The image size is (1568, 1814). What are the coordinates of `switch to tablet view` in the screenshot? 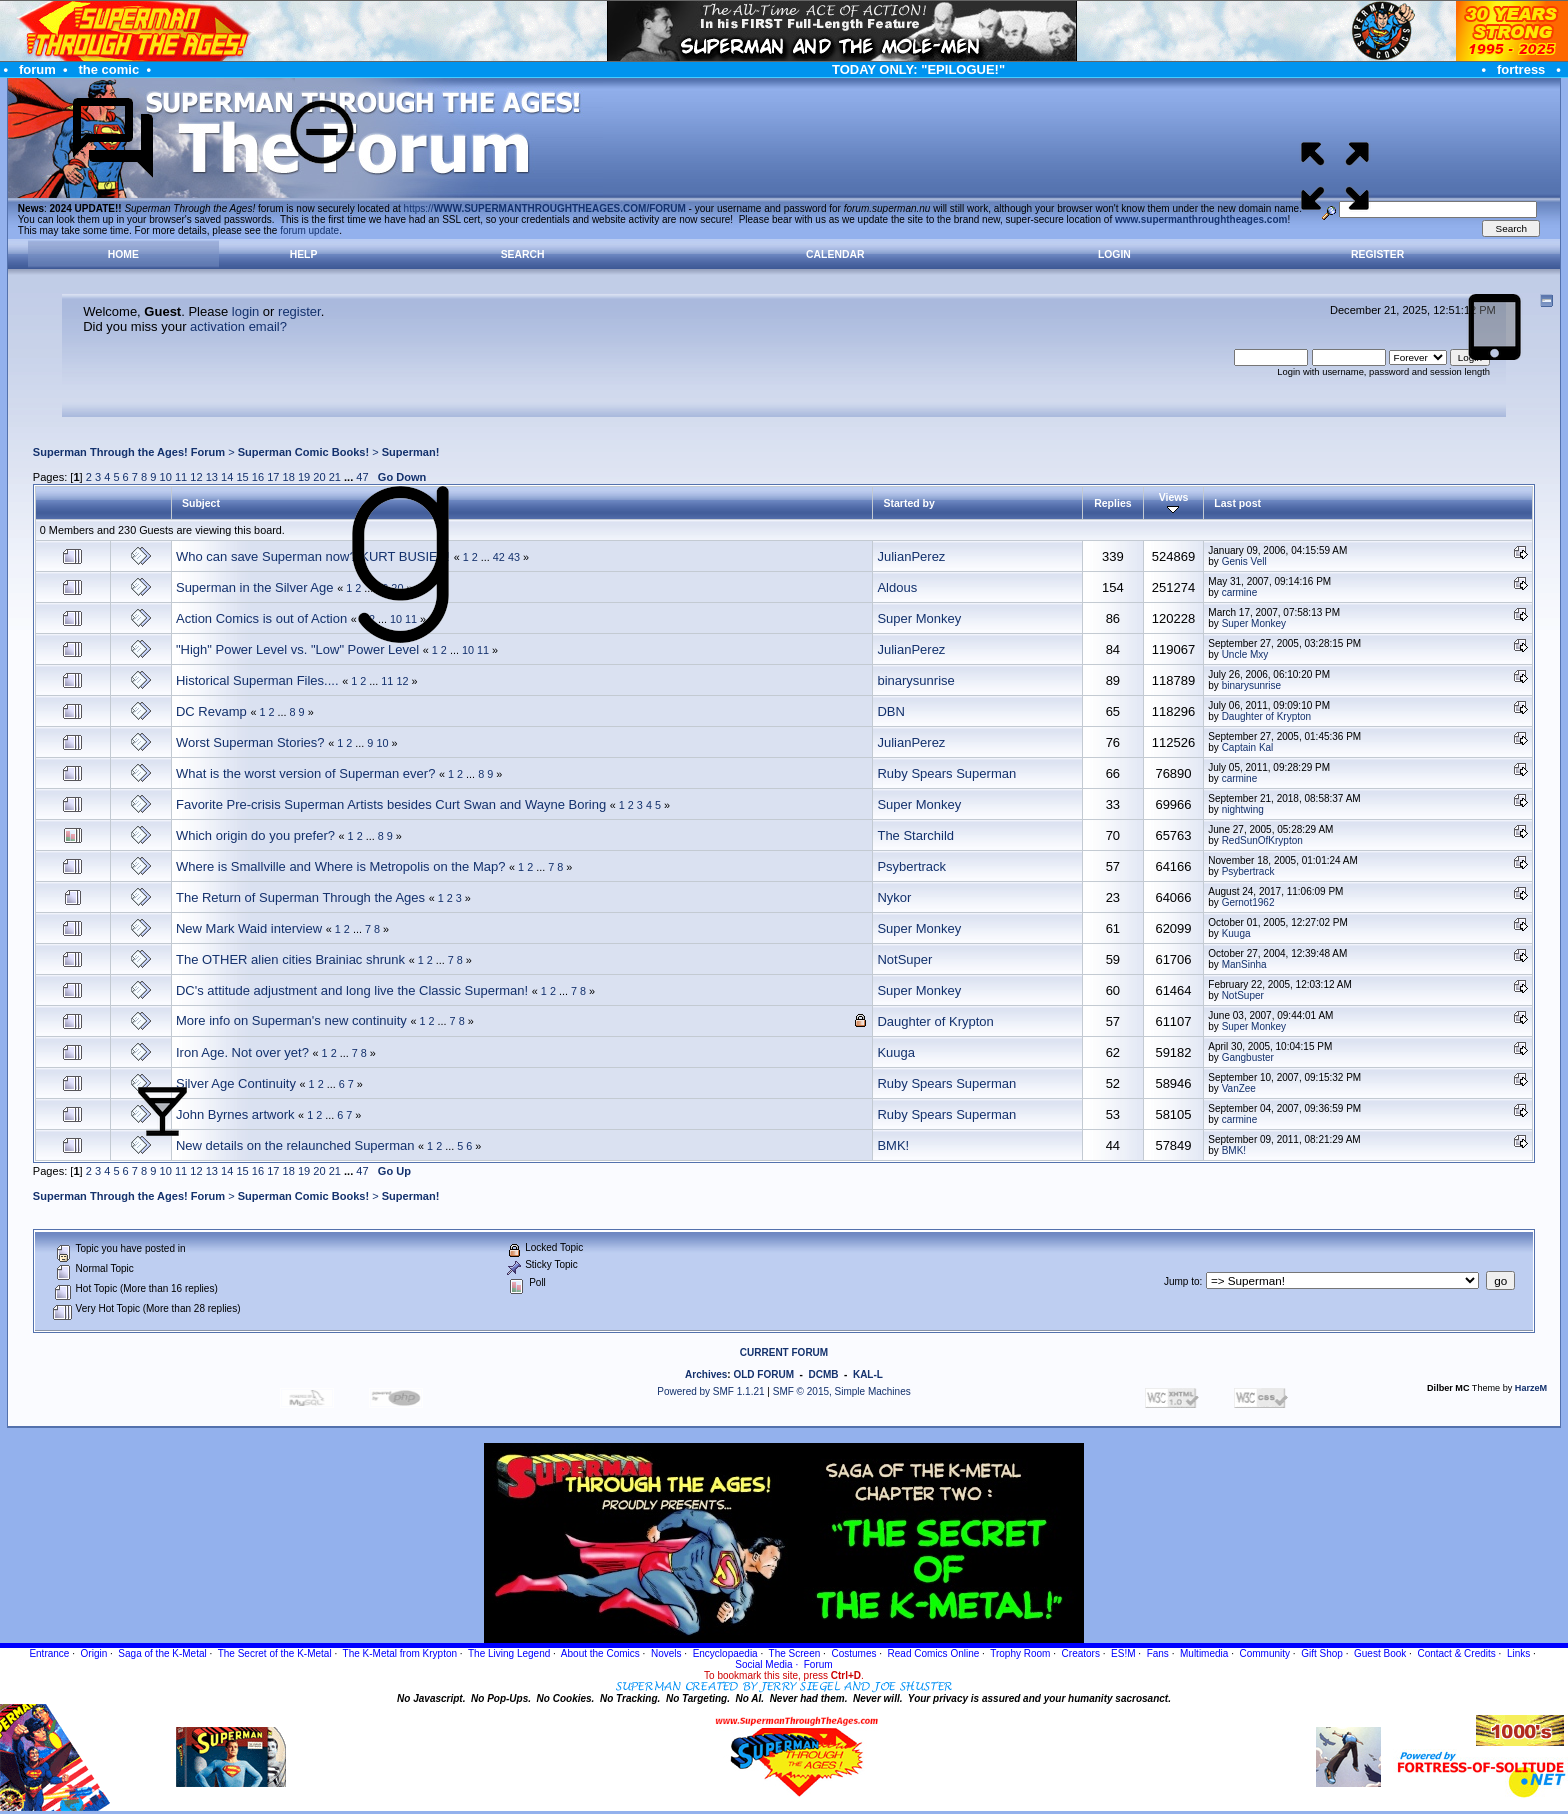 It's located at (1496, 327).